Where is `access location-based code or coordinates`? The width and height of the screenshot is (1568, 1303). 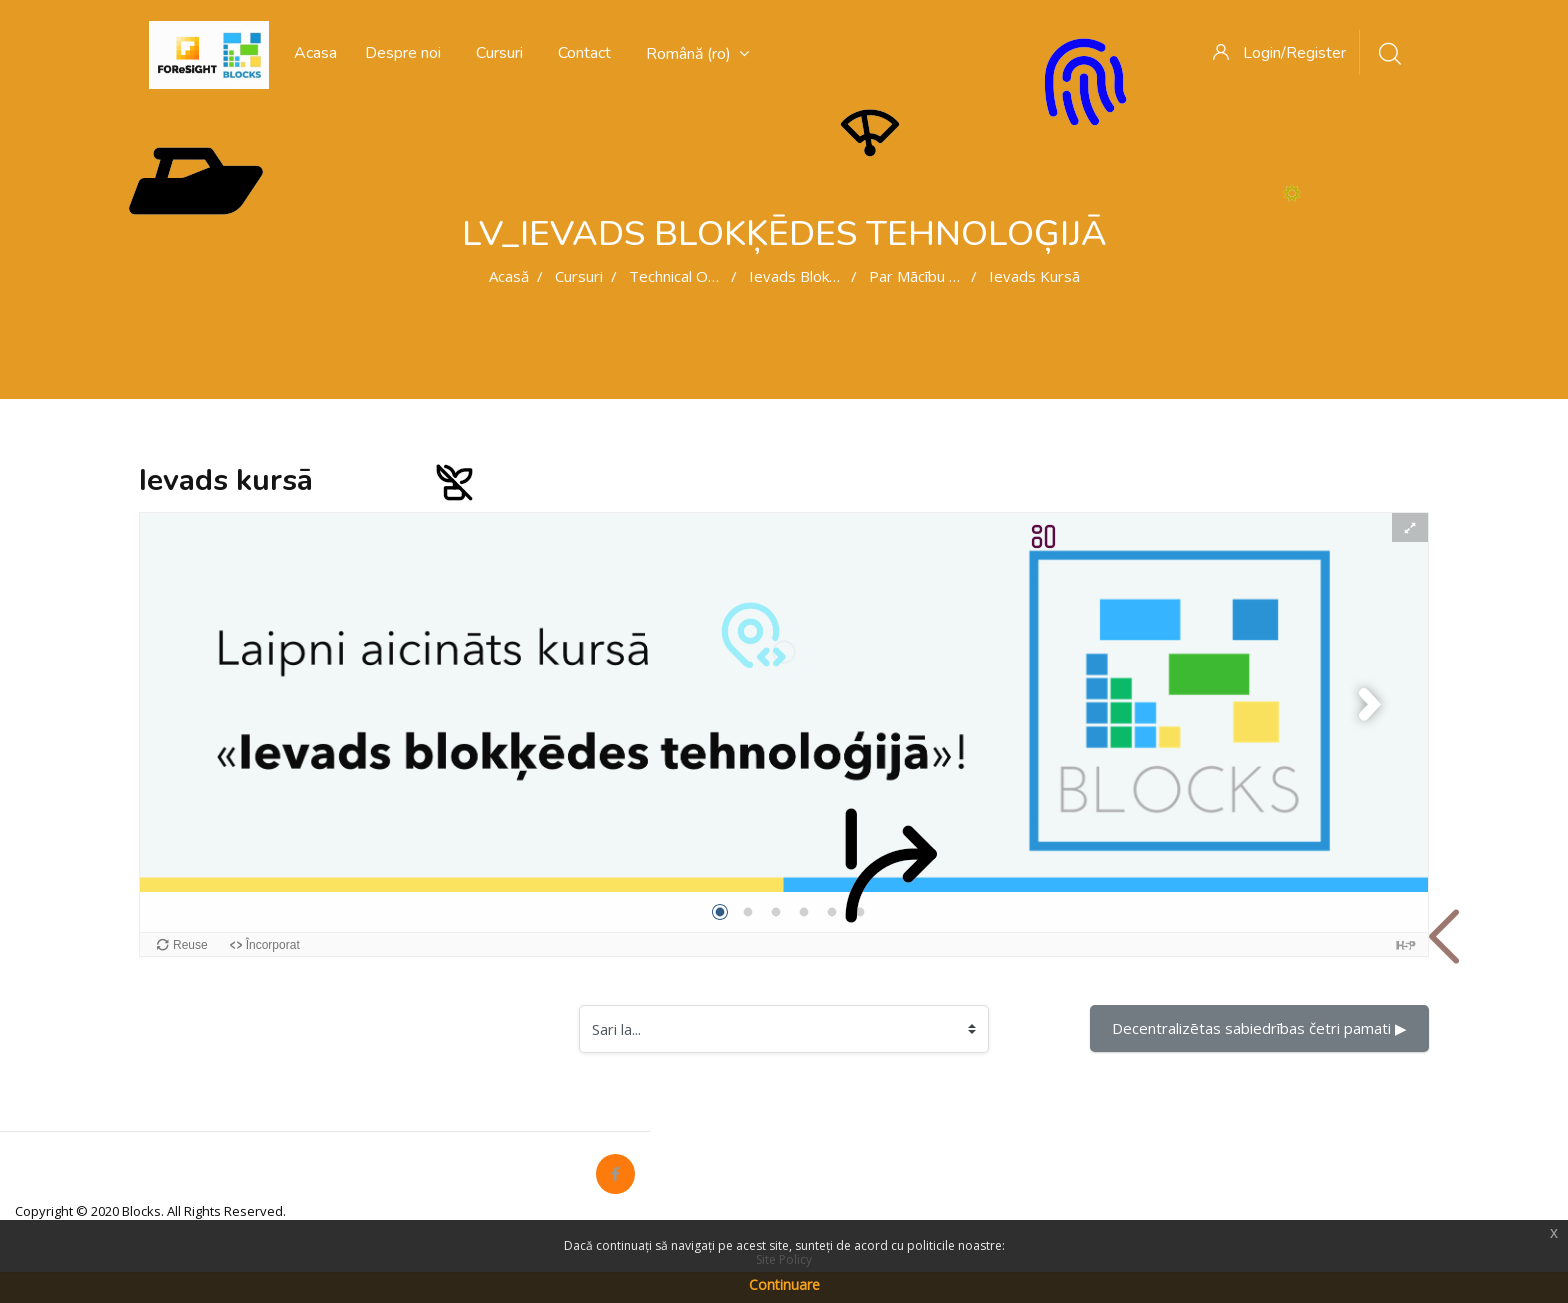
access location-based code or coordinates is located at coordinates (750, 634).